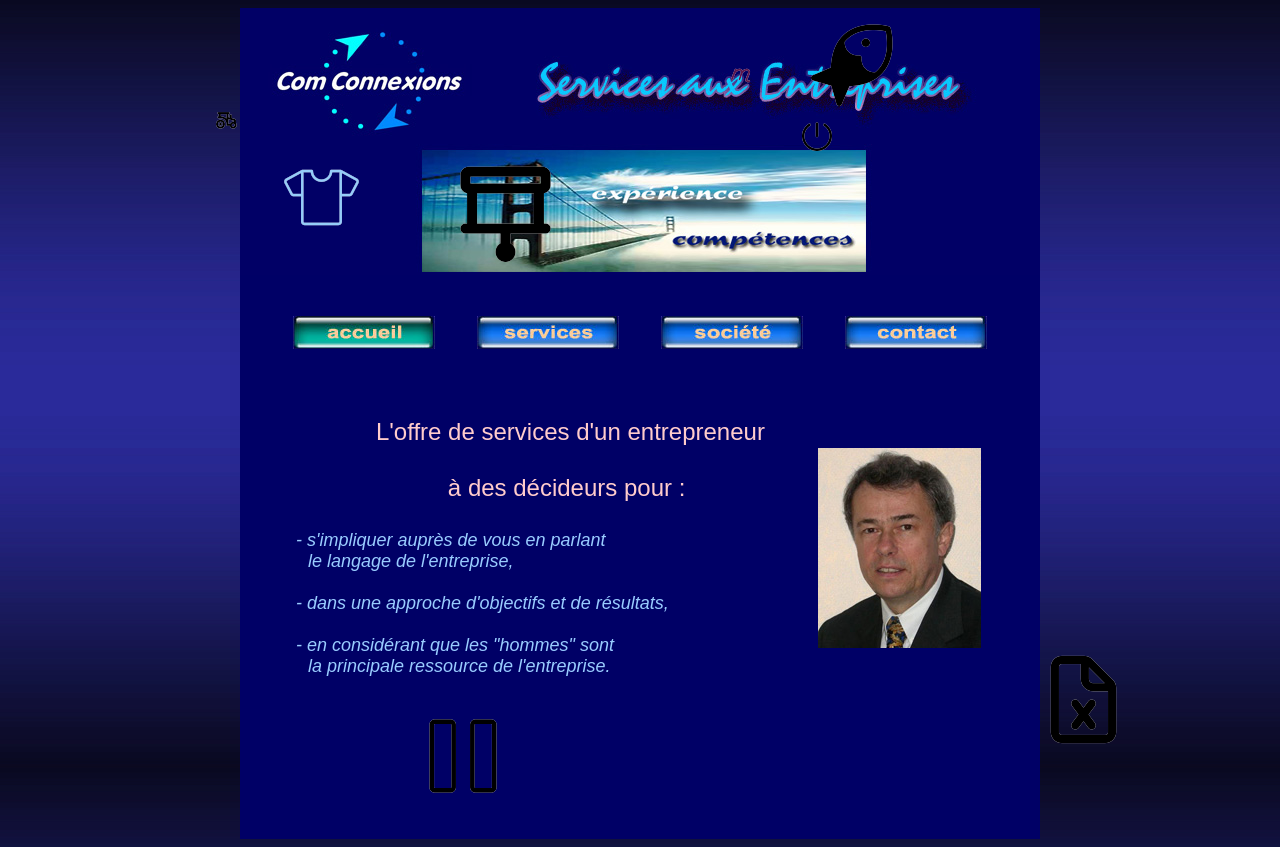 This screenshot has height=847, width=1280. What do you see at coordinates (226, 120) in the screenshot?
I see `access farming or agricultural features` at bounding box center [226, 120].